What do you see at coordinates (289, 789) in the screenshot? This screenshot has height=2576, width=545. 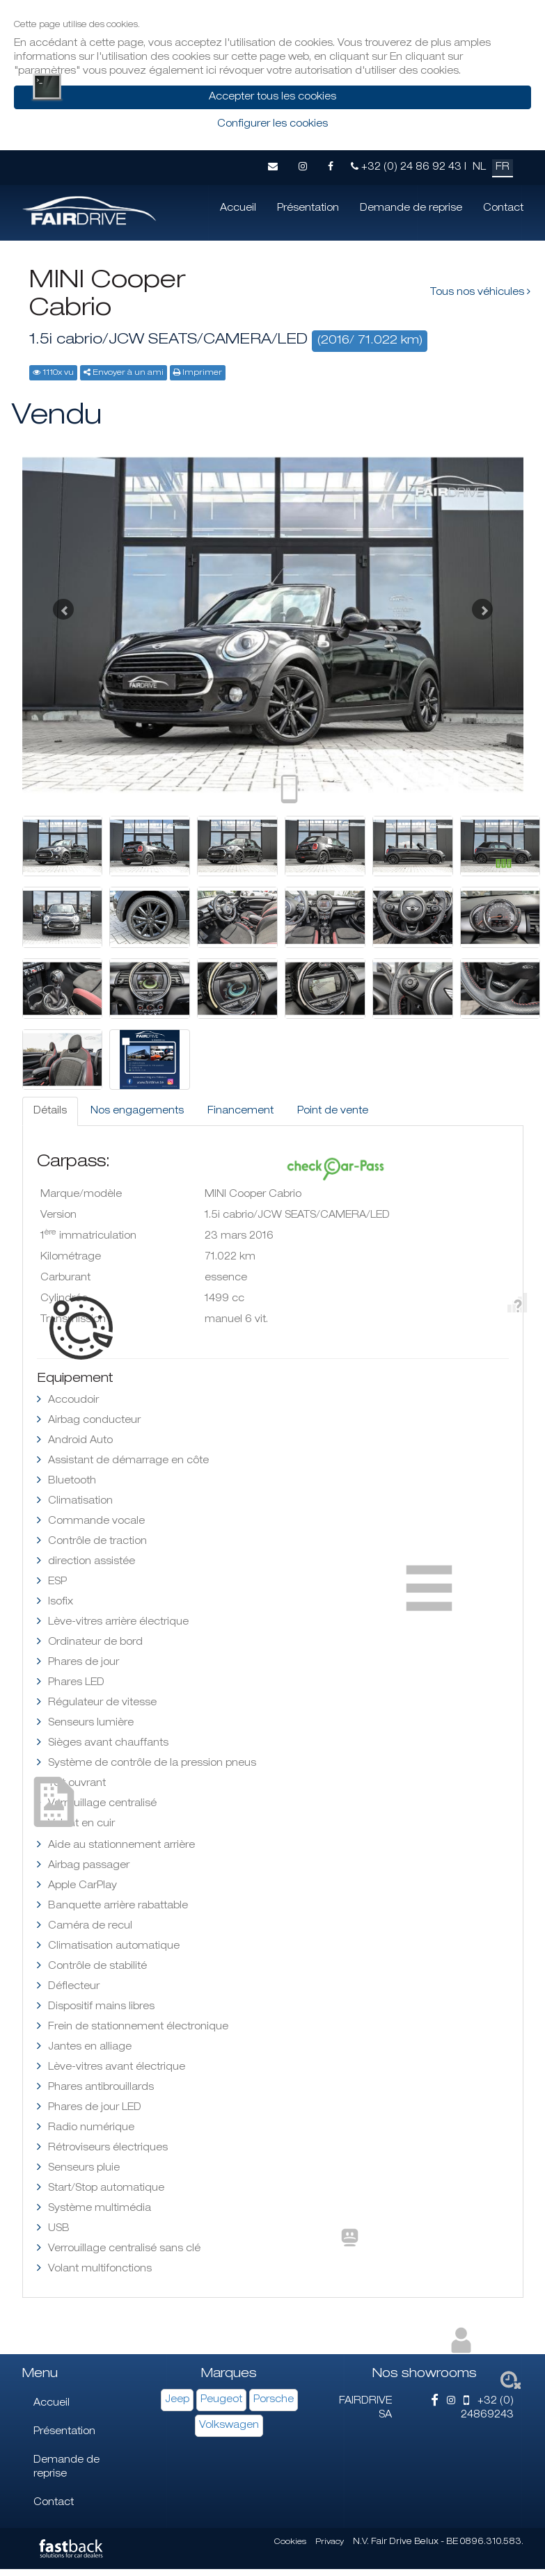 I see `indicates an iPhone or iOS device` at bounding box center [289, 789].